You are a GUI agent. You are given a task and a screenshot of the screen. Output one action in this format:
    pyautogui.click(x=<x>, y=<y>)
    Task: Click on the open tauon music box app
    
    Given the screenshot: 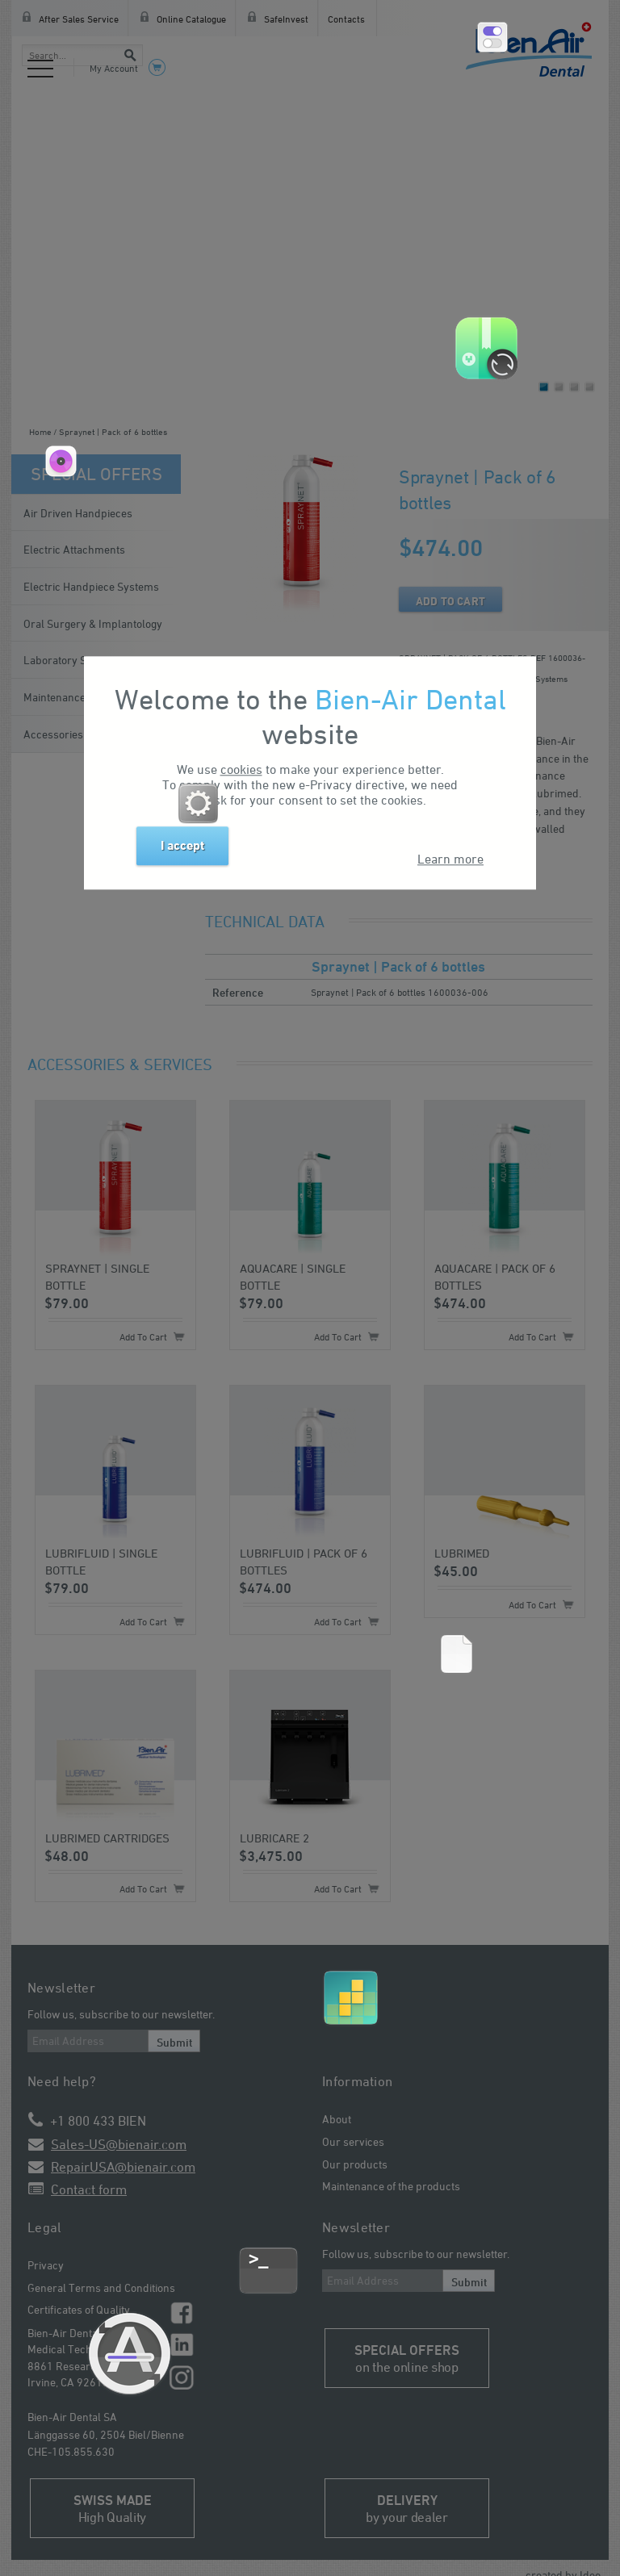 What is the action you would take?
    pyautogui.click(x=61, y=461)
    